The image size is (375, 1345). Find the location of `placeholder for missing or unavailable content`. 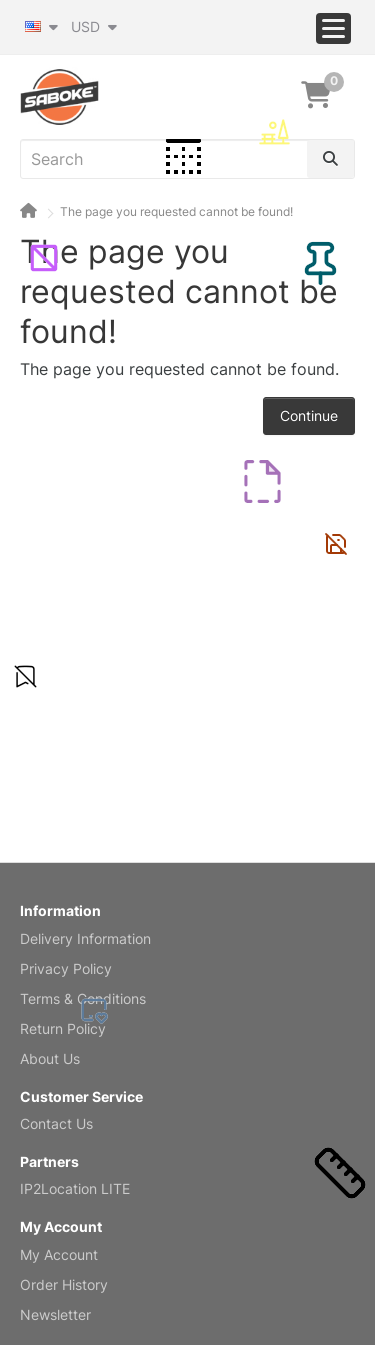

placeholder for missing or unavailable content is located at coordinates (44, 258).